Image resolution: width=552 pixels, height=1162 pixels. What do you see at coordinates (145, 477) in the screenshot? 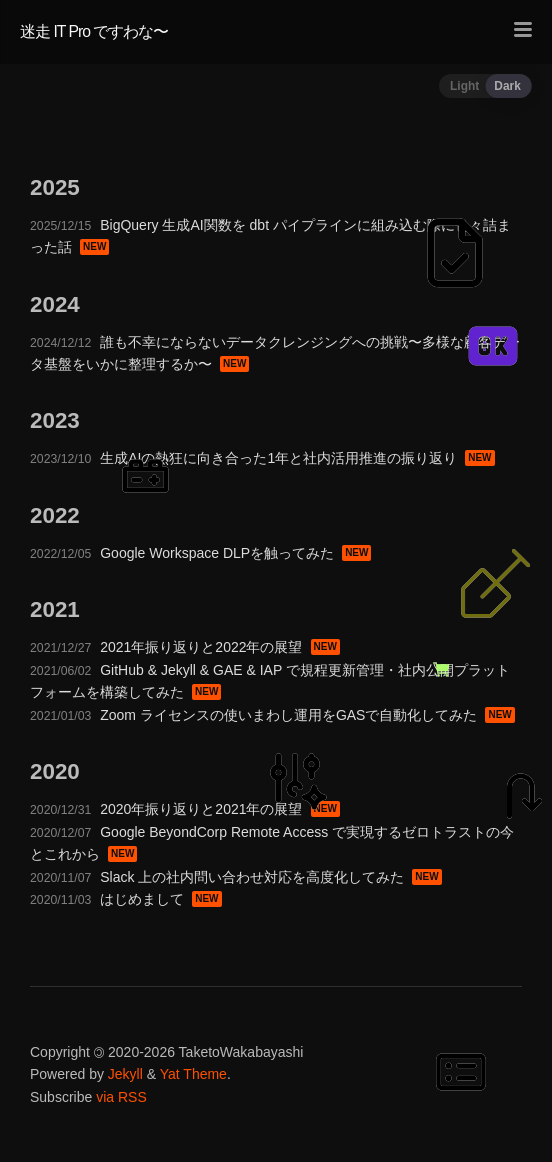
I see `check vehicle battery status` at bounding box center [145, 477].